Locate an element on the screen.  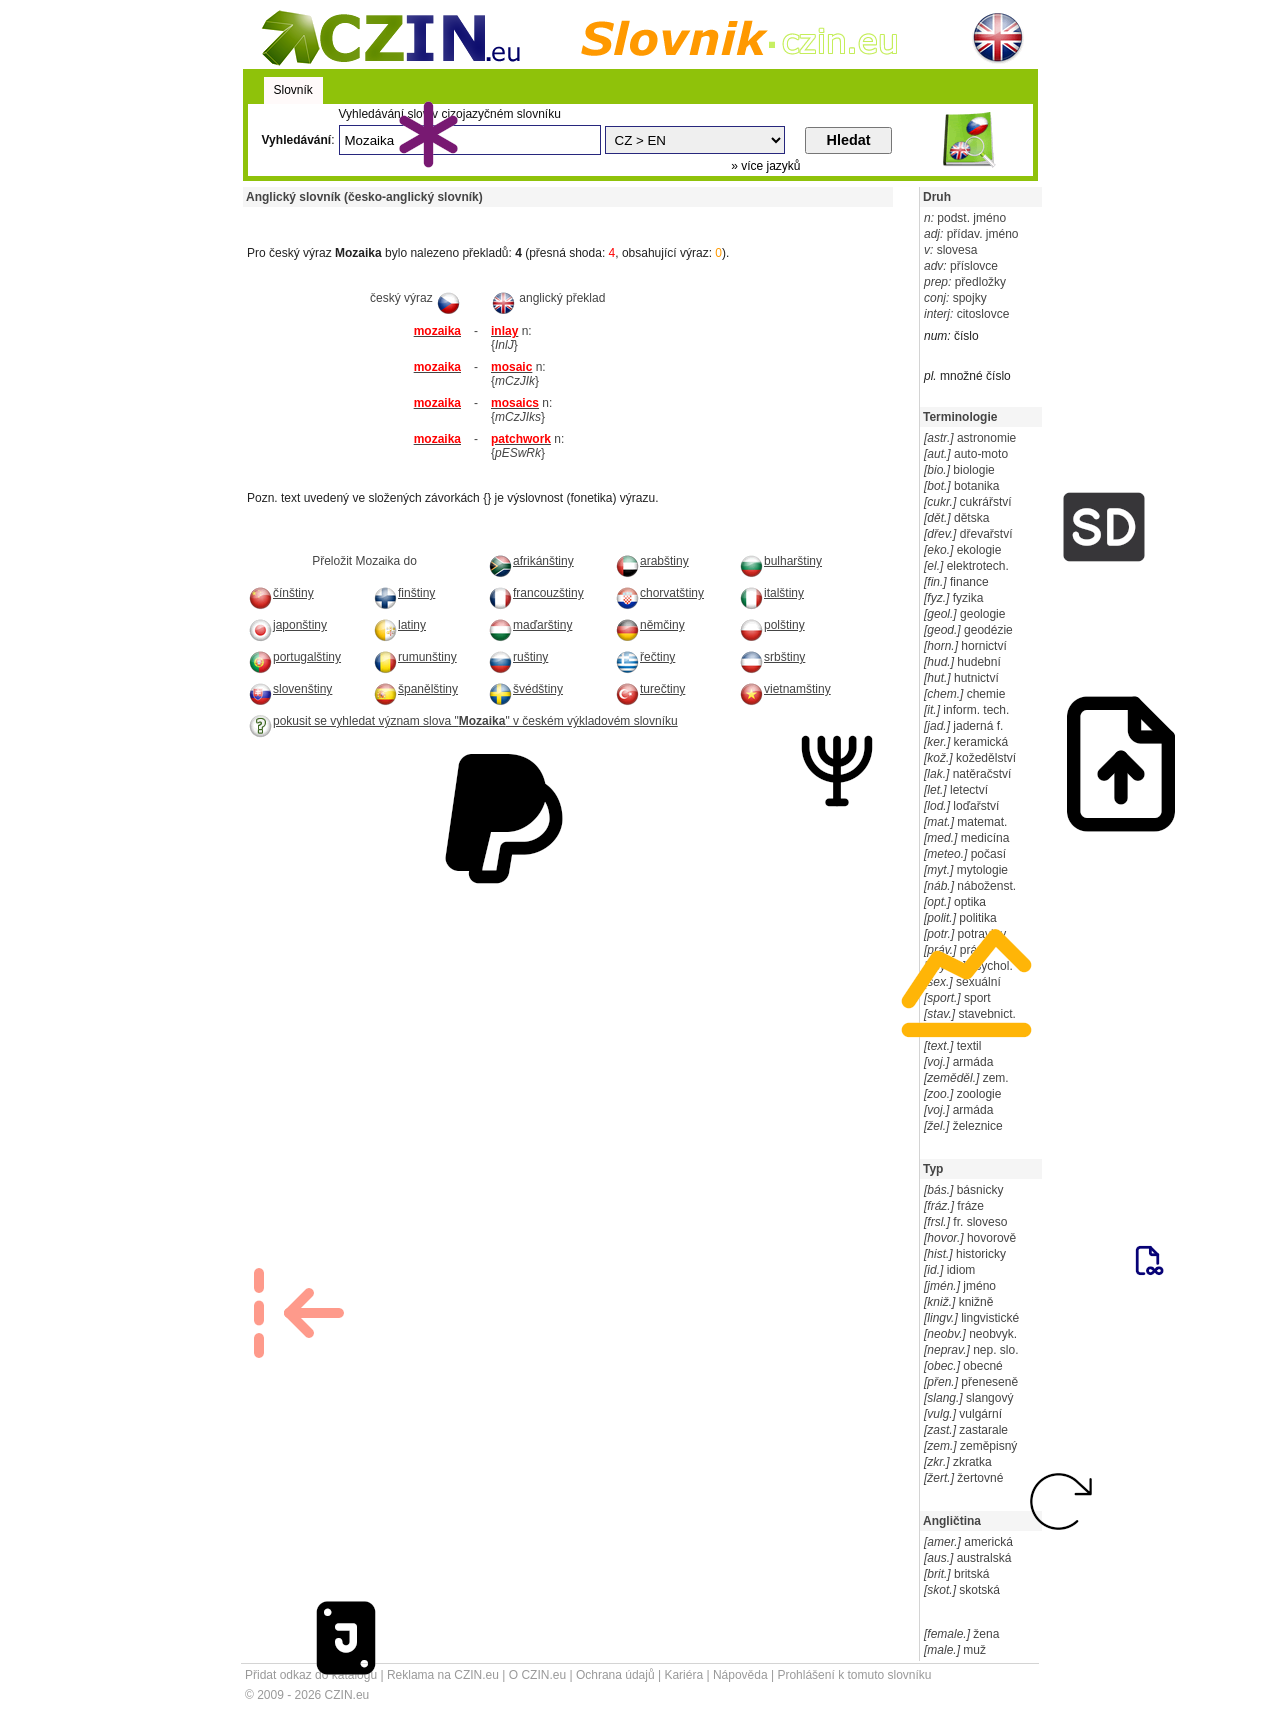
indicates Hanukkah-related content or events is located at coordinates (837, 771).